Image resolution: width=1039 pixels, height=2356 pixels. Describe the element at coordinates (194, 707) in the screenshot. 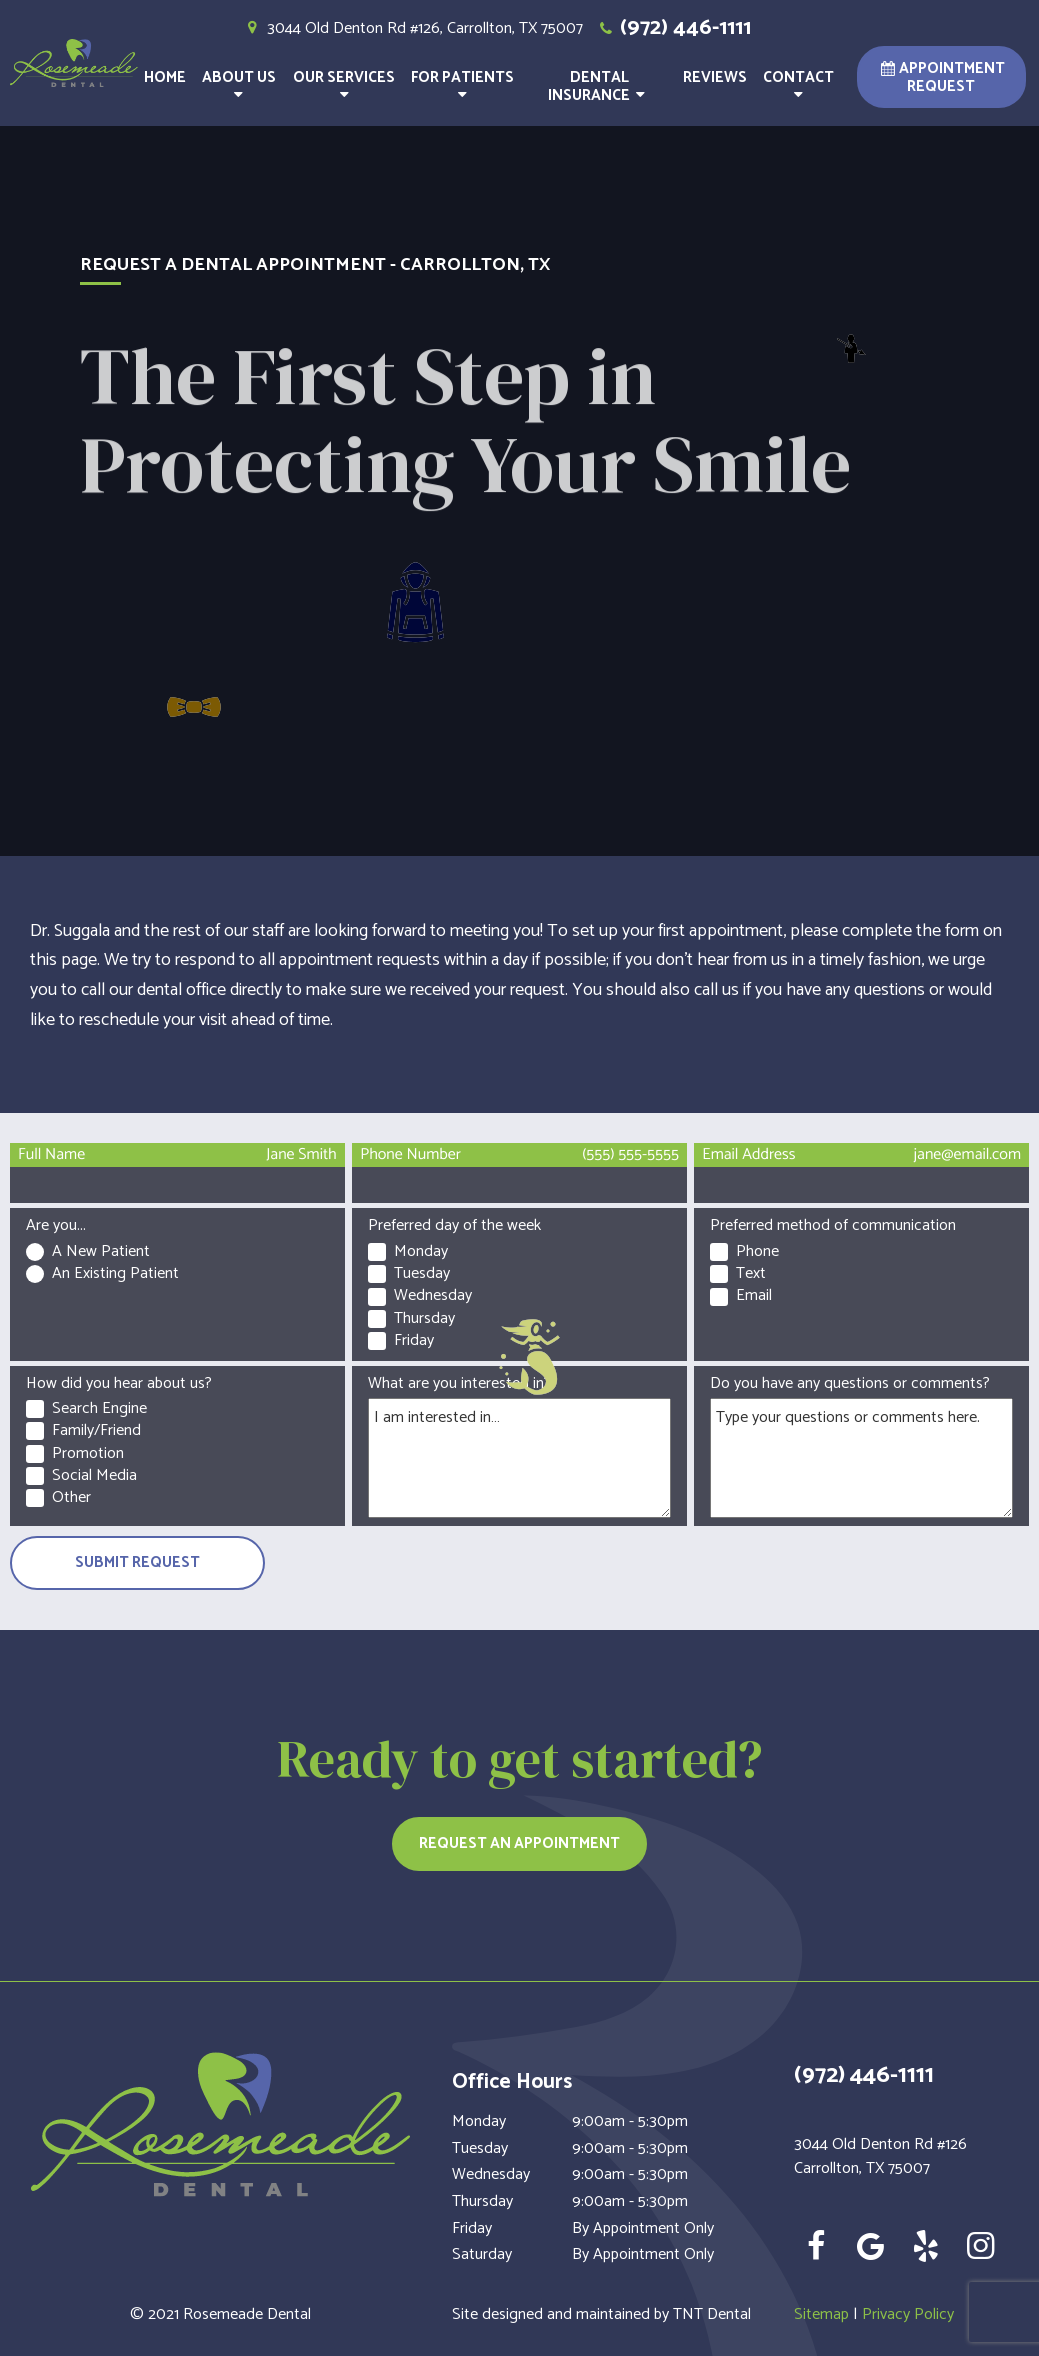

I see `select formal or dressy attire option` at that location.